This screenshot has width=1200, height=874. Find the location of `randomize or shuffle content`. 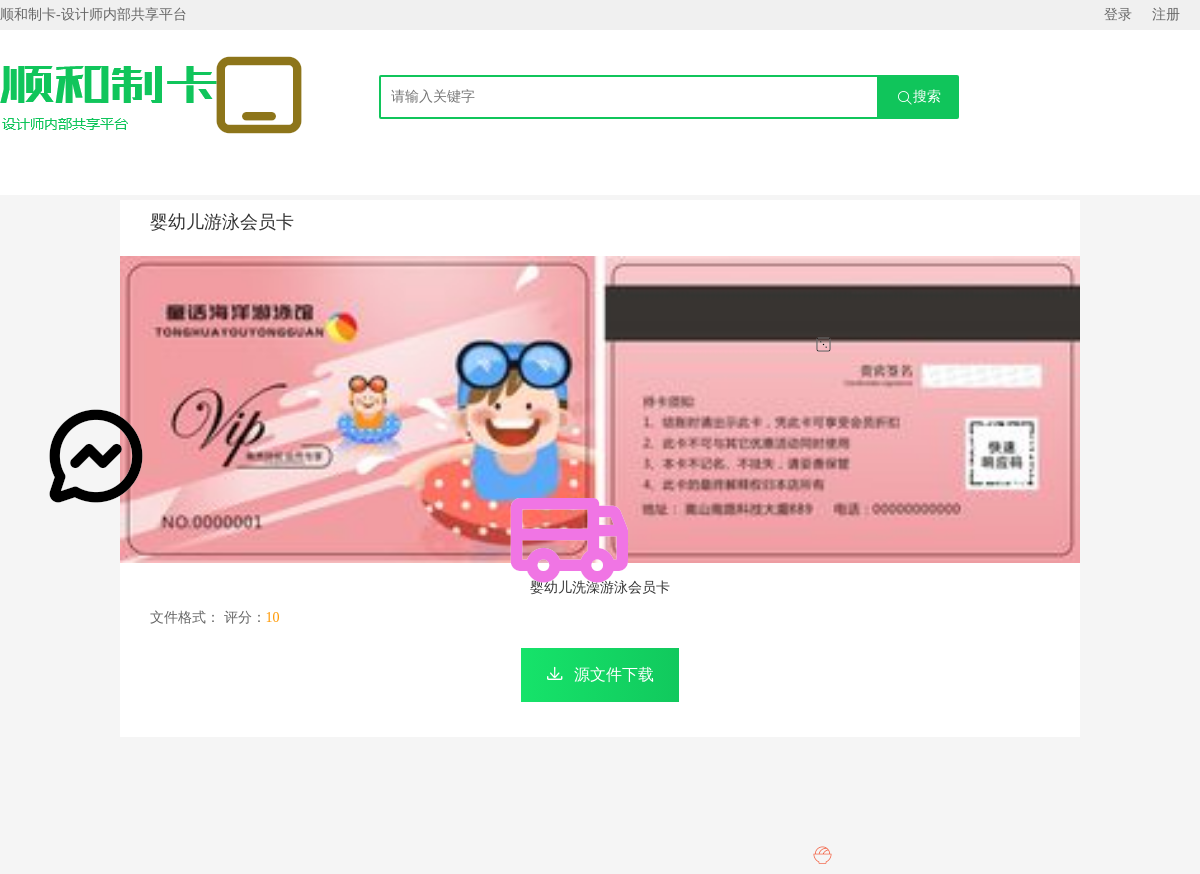

randomize or shuffle content is located at coordinates (823, 344).